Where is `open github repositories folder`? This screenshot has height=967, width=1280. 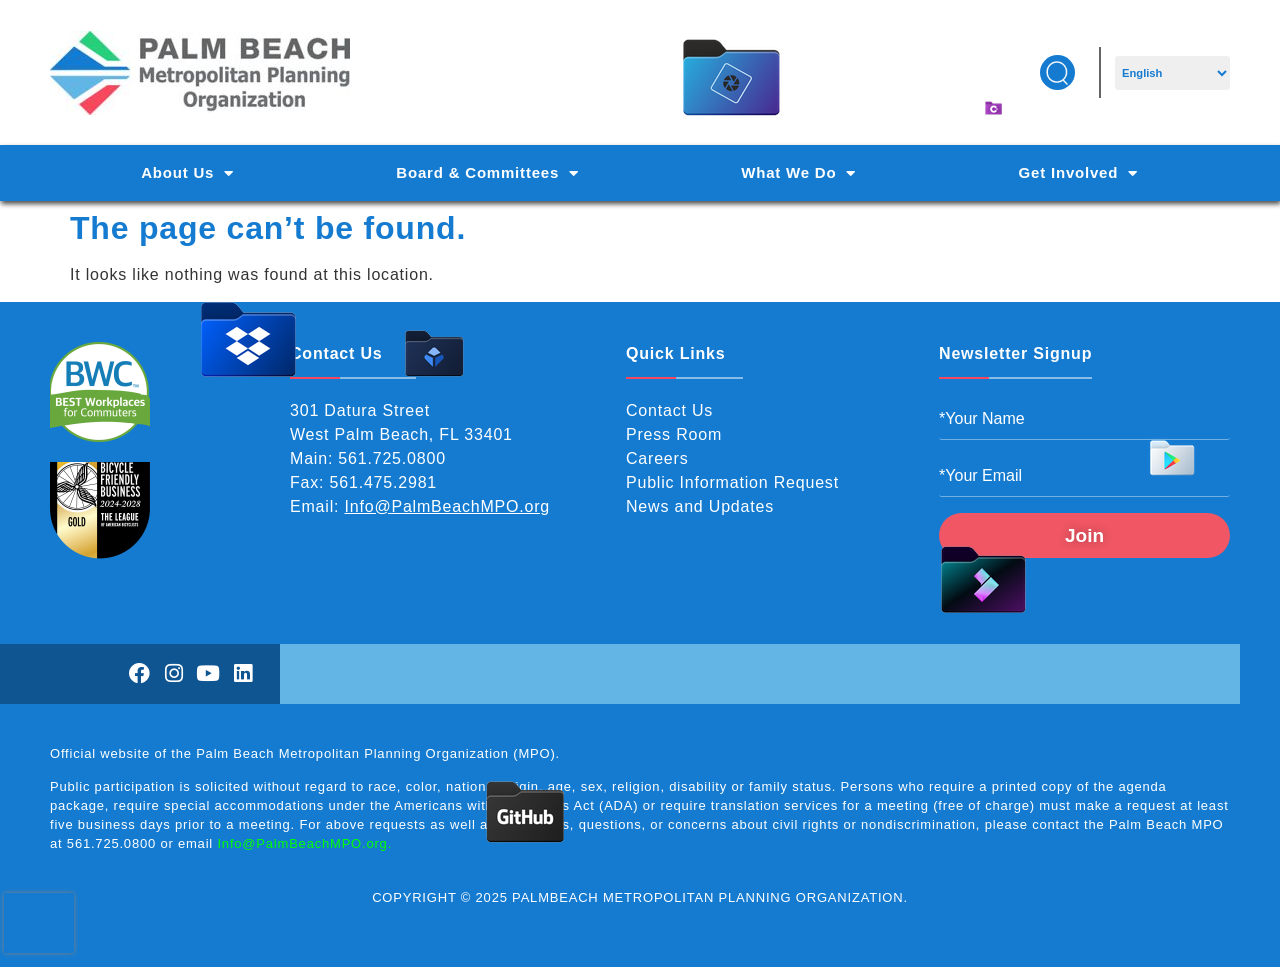 open github repositories folder is located at coordinates (525, 814).